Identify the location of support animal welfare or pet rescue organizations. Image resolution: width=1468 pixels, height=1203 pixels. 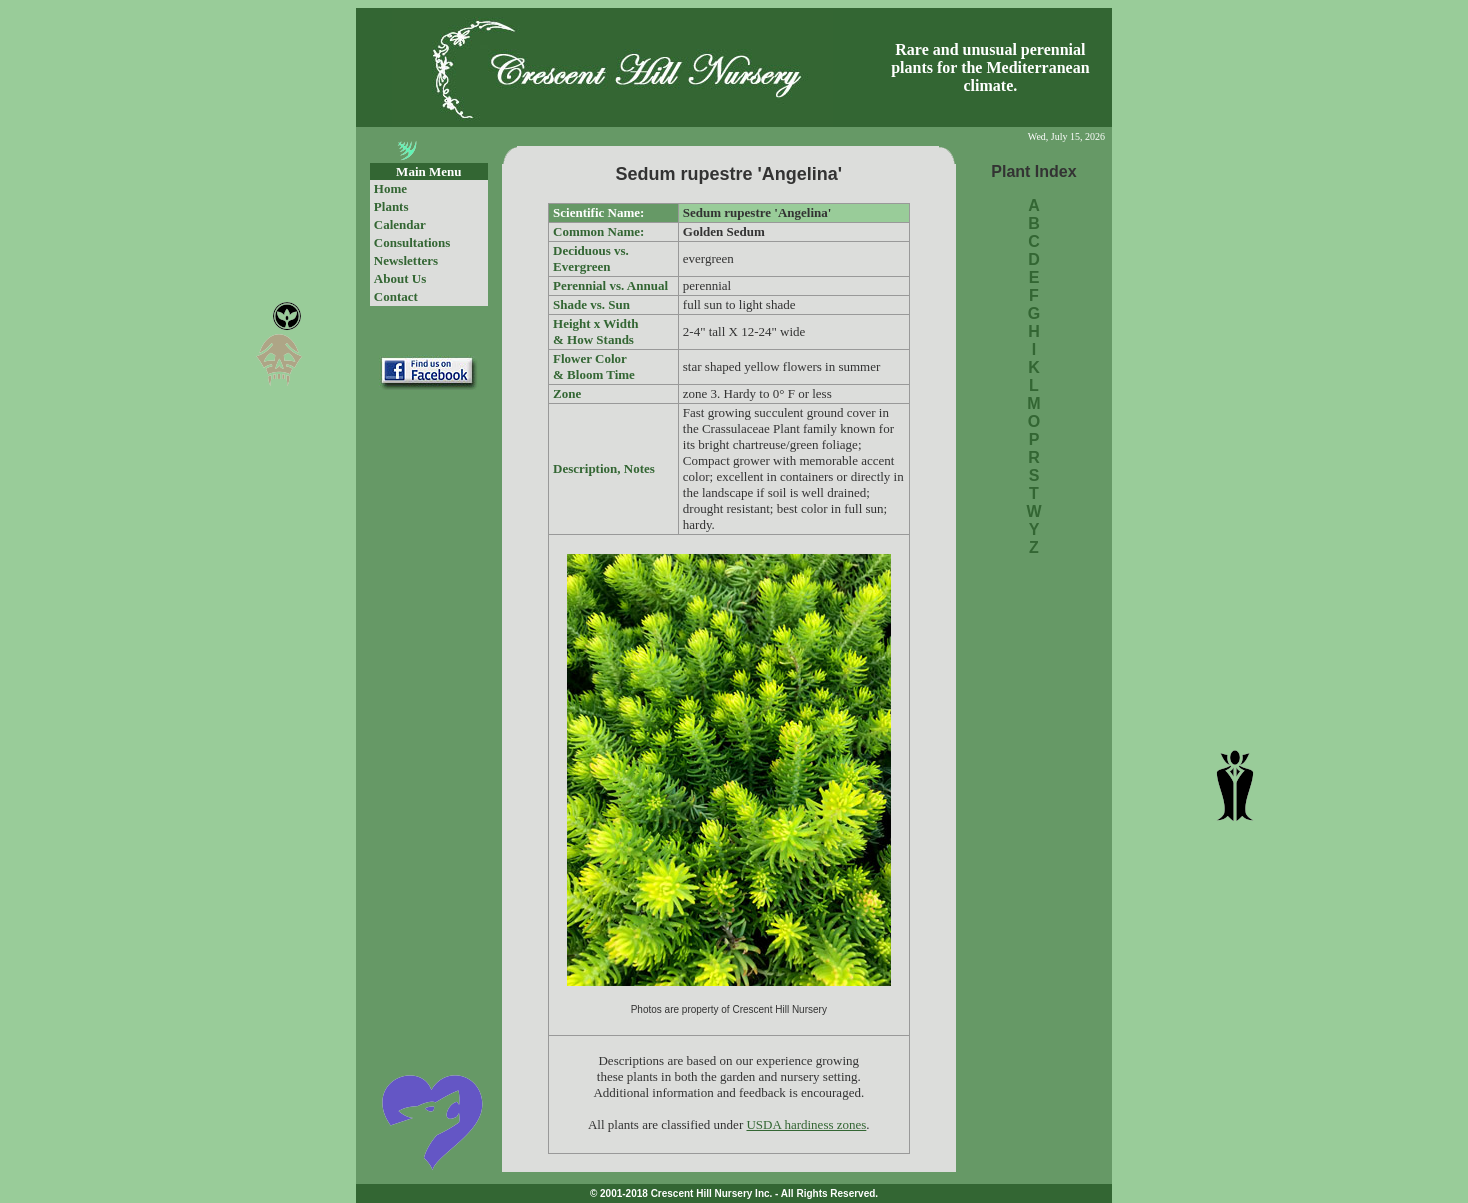
(432, 1123).